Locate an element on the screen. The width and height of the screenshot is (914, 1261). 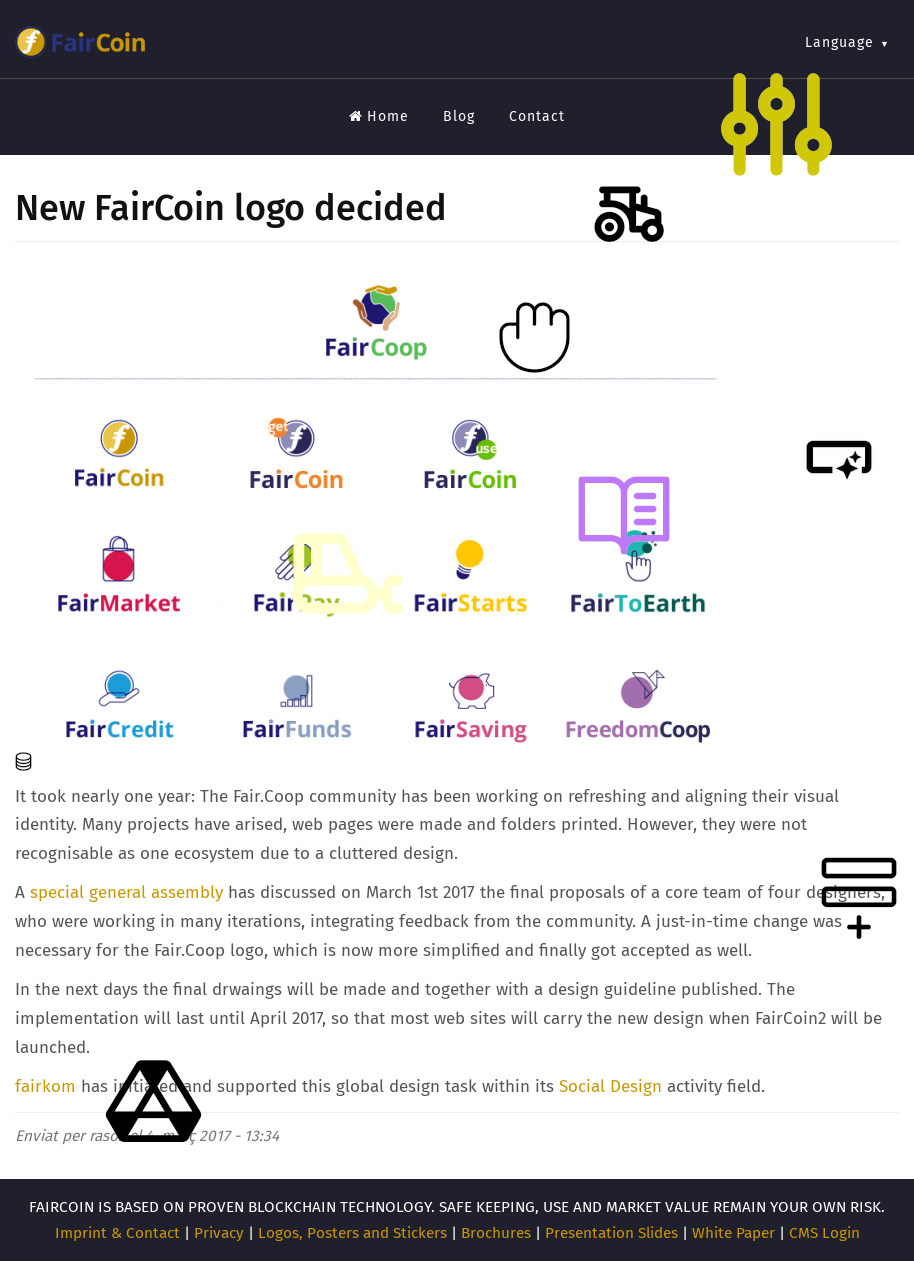
open reading mode or e-reader is located at coordinates (624, 509).